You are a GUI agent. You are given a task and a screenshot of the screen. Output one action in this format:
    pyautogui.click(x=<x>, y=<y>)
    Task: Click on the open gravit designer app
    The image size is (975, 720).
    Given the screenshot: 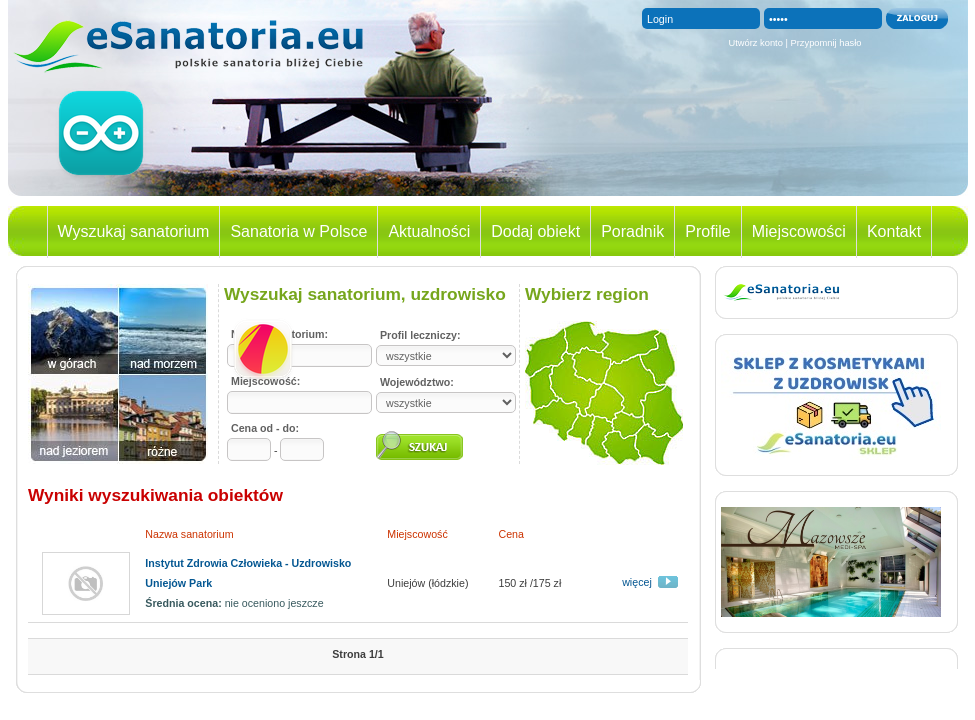 What is the action you would take?
    pyautogui.click(x=263, y=349)
    